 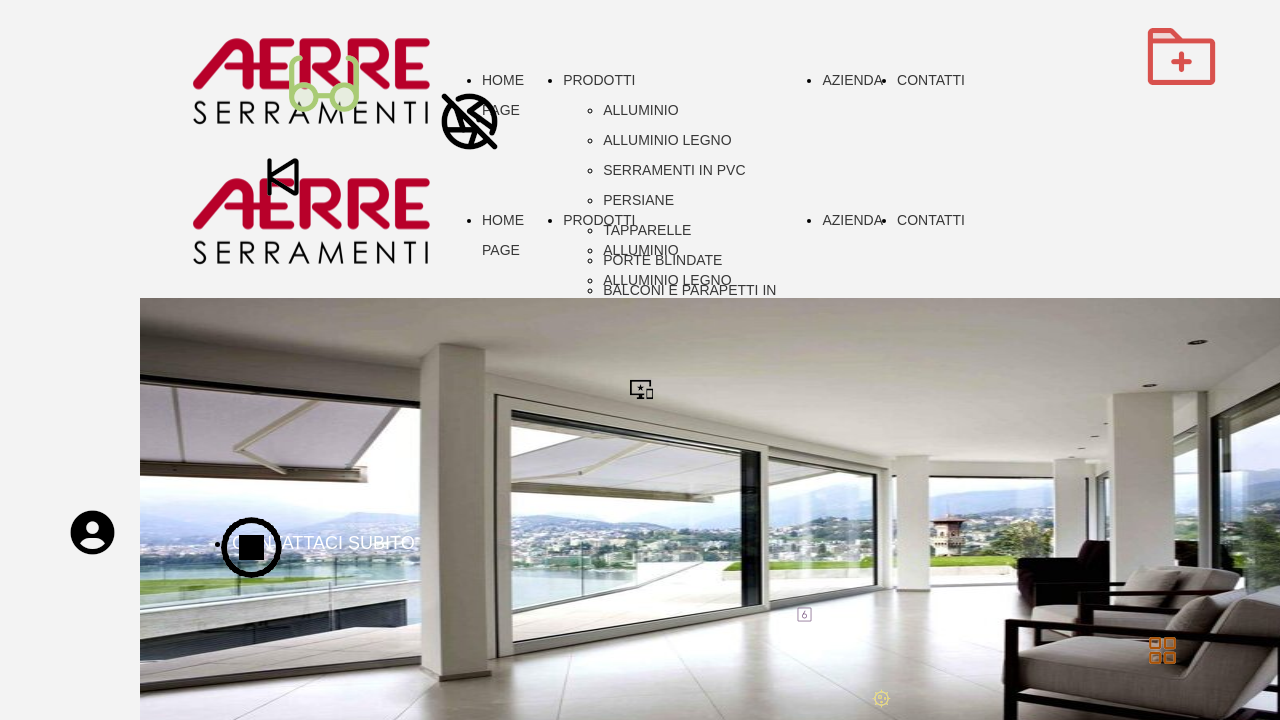 What do you see at coordinates (283, 177) in the screenshot?
I see `skip to previous track` at bounding box center [283, 177].